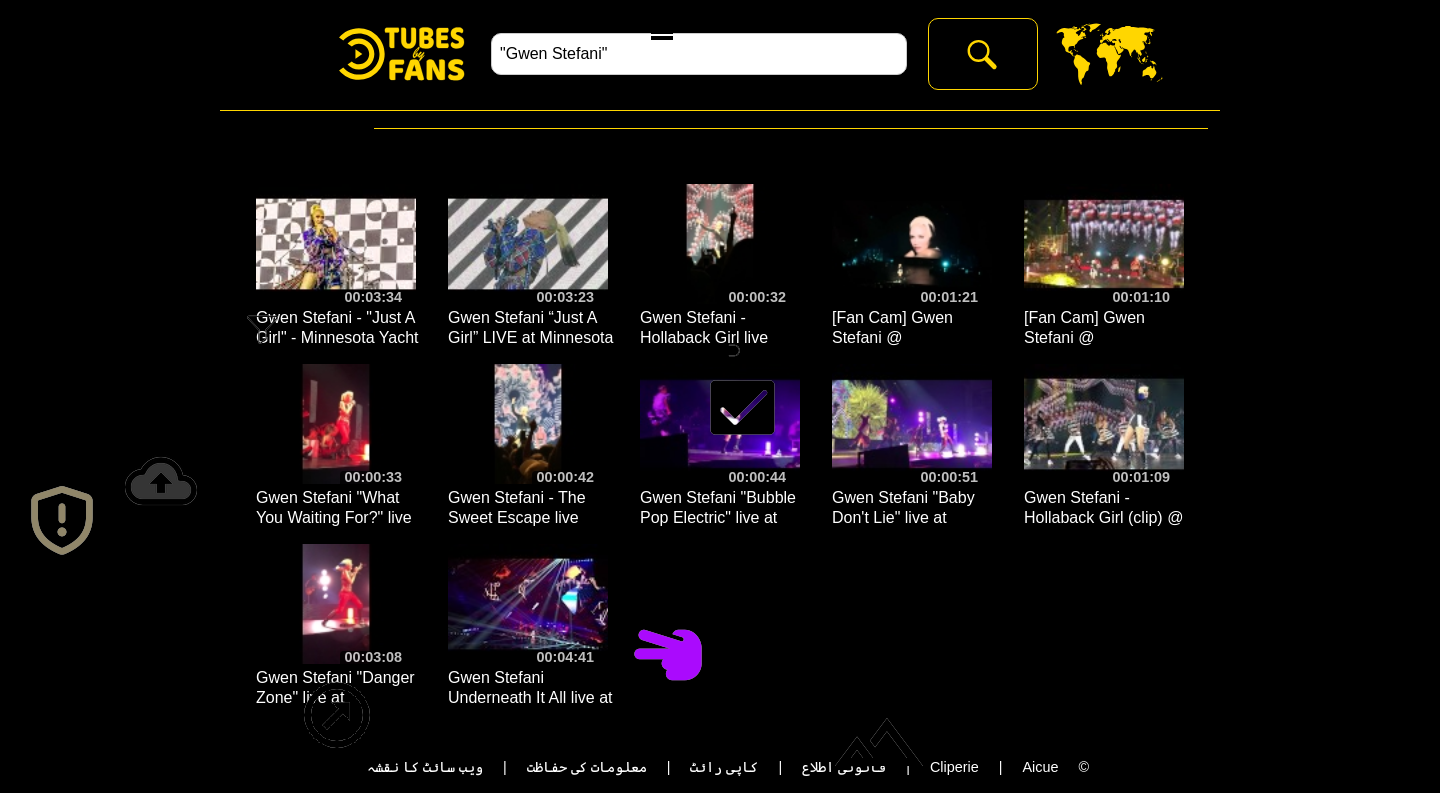  I want to click on select scissors in rock-paper-scissors game, so click(668, 655).